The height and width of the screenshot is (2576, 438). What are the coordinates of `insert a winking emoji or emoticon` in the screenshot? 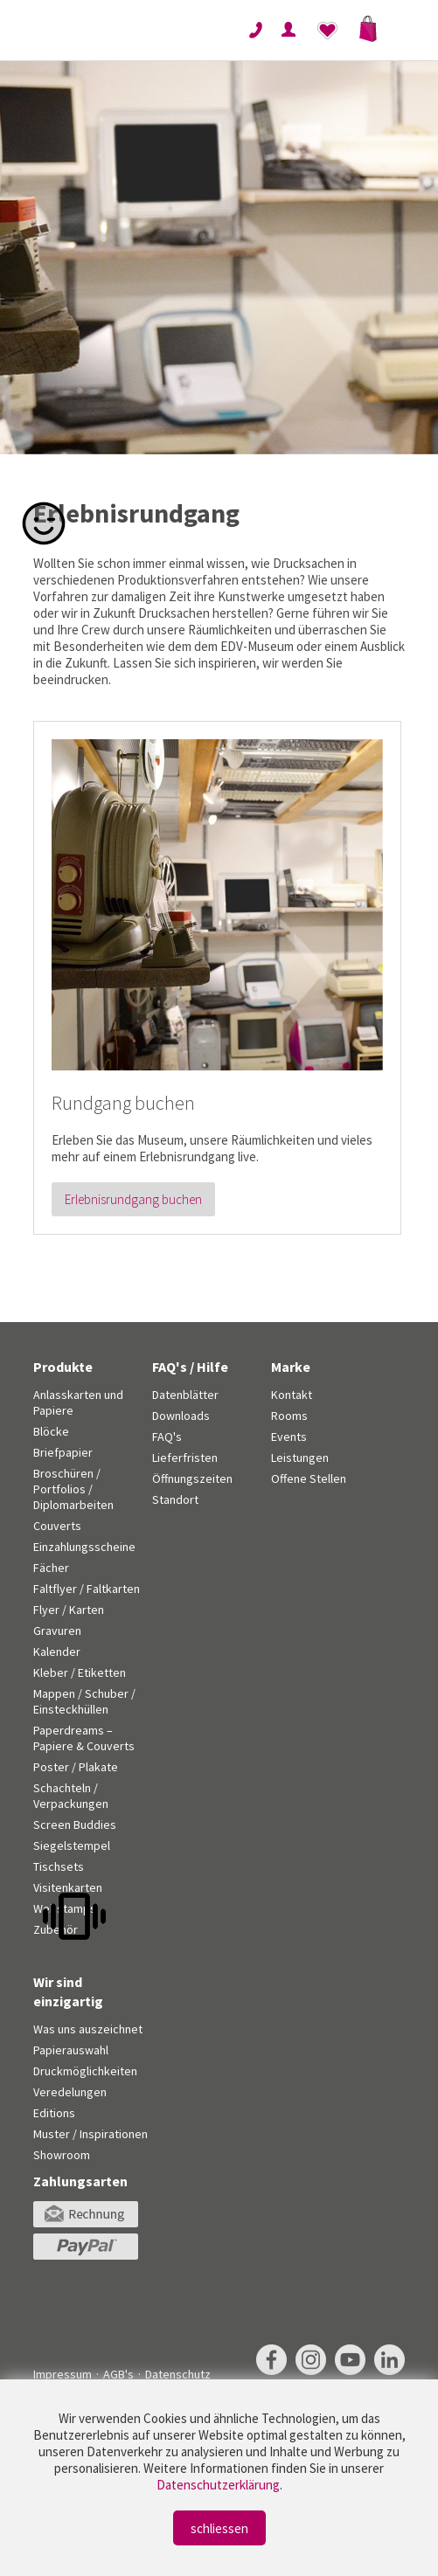 It's located at (44, 523).